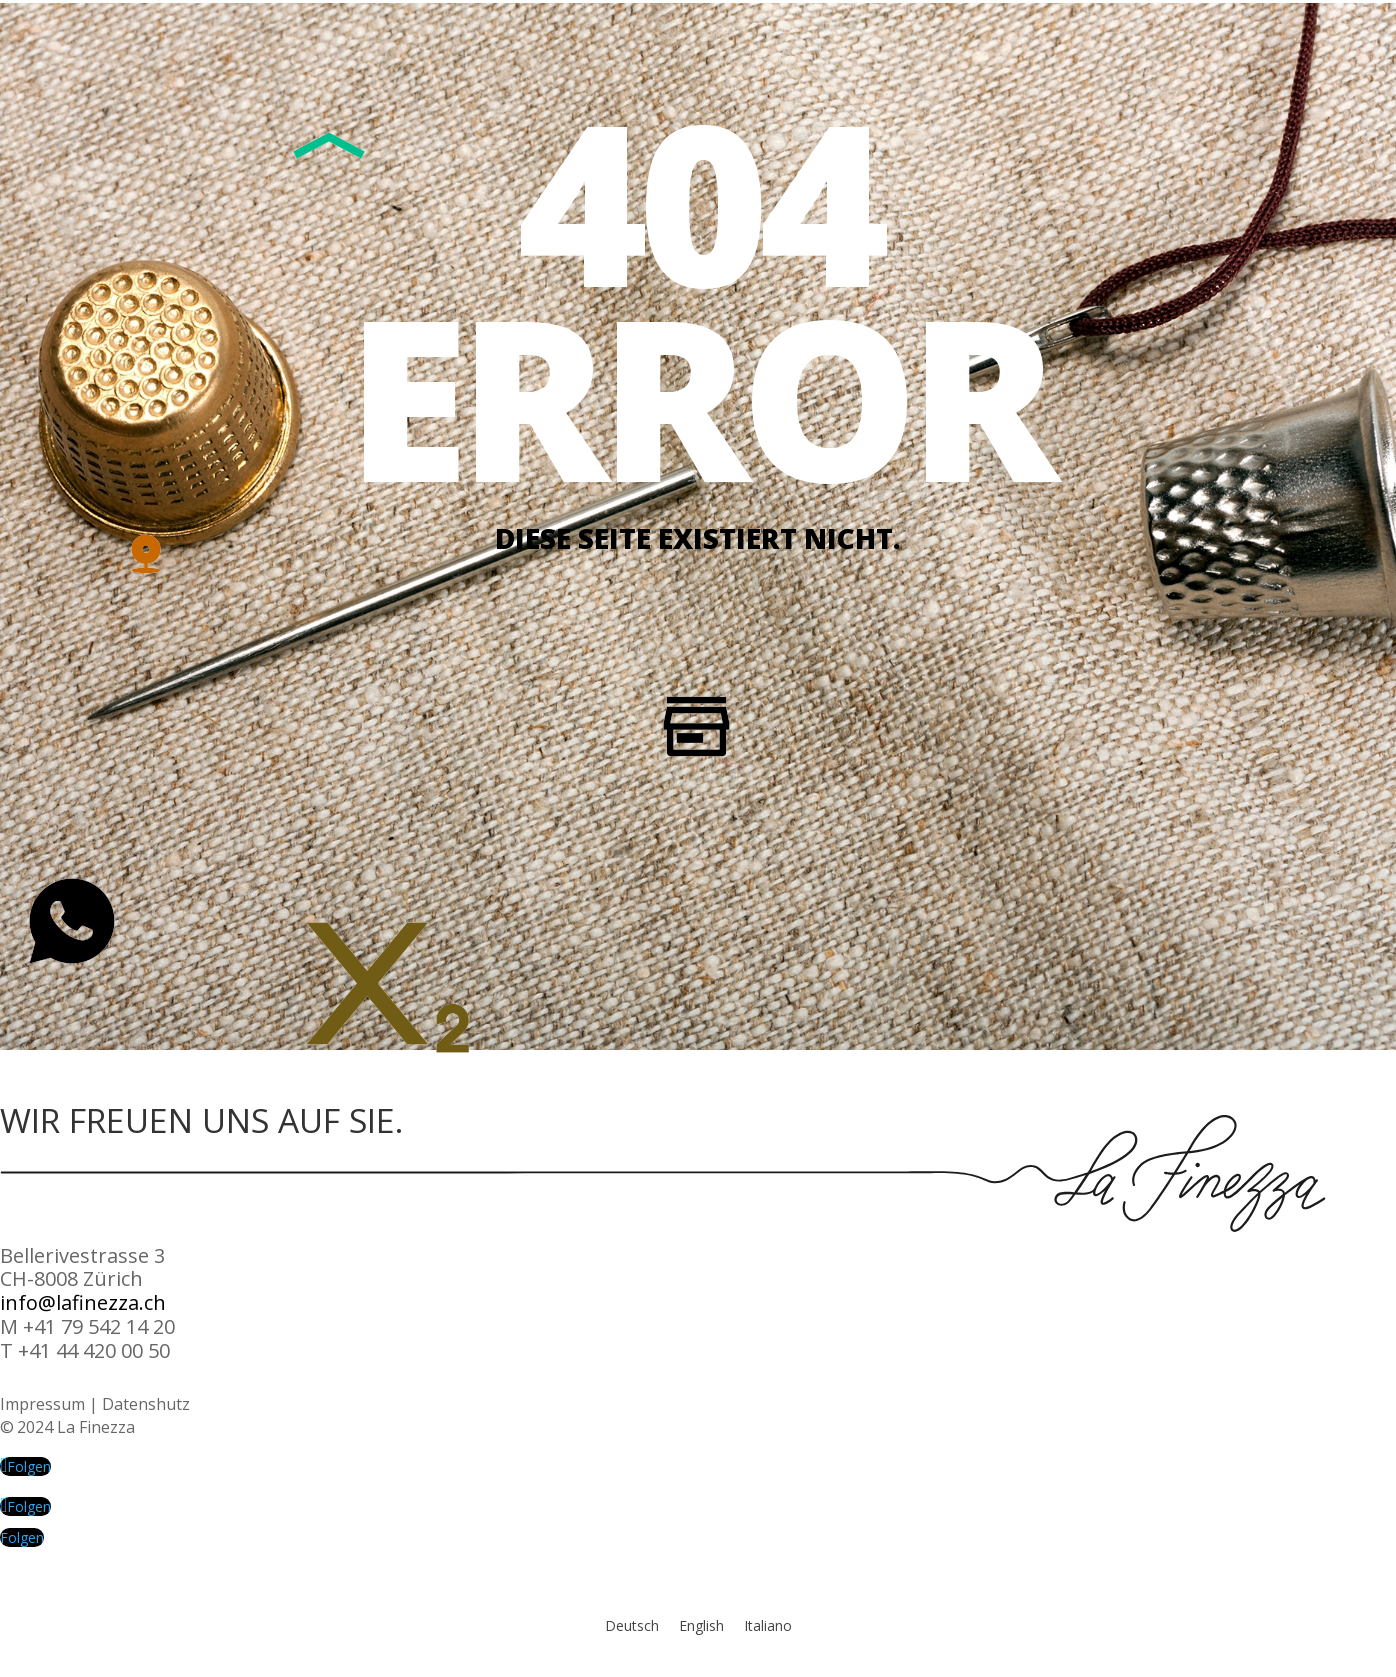 This screenshot has width=1396, height=1677. Describe the element at coordinates (696, 726) in the screenshot. I see `browse or open the store` at that location.